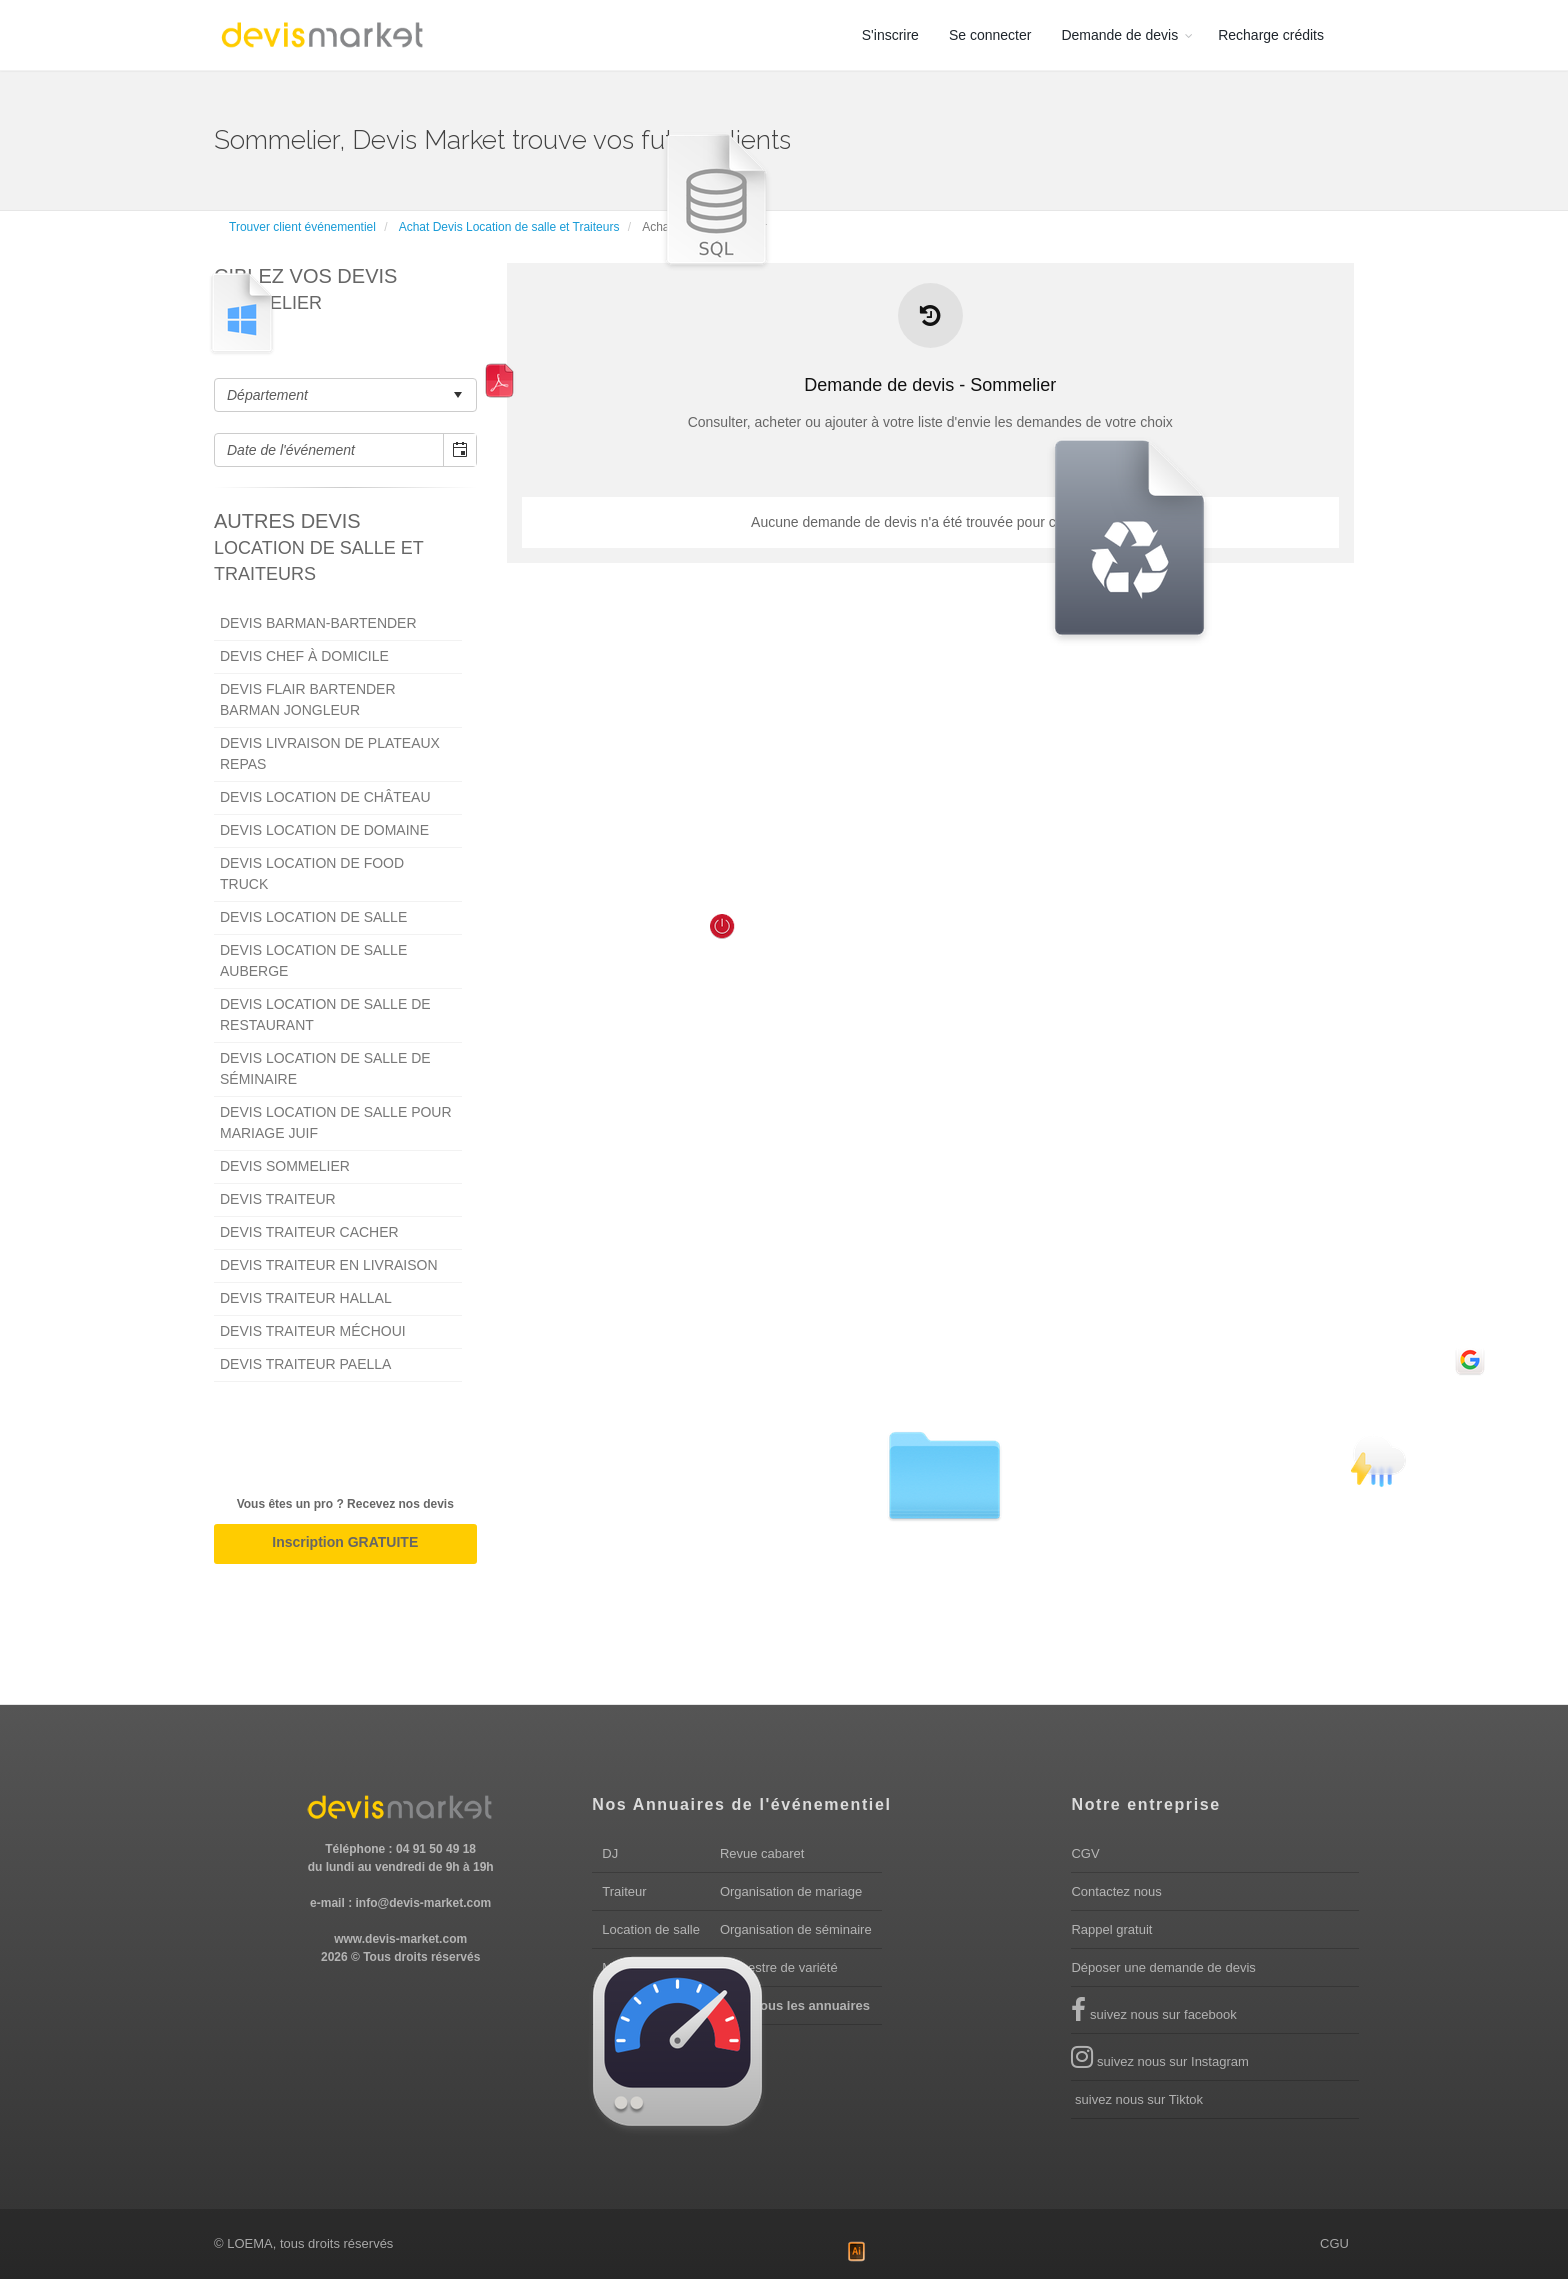  Describe the element at coordinates (716, 201) in the screenshot. I see `an SQL database file` at that location.